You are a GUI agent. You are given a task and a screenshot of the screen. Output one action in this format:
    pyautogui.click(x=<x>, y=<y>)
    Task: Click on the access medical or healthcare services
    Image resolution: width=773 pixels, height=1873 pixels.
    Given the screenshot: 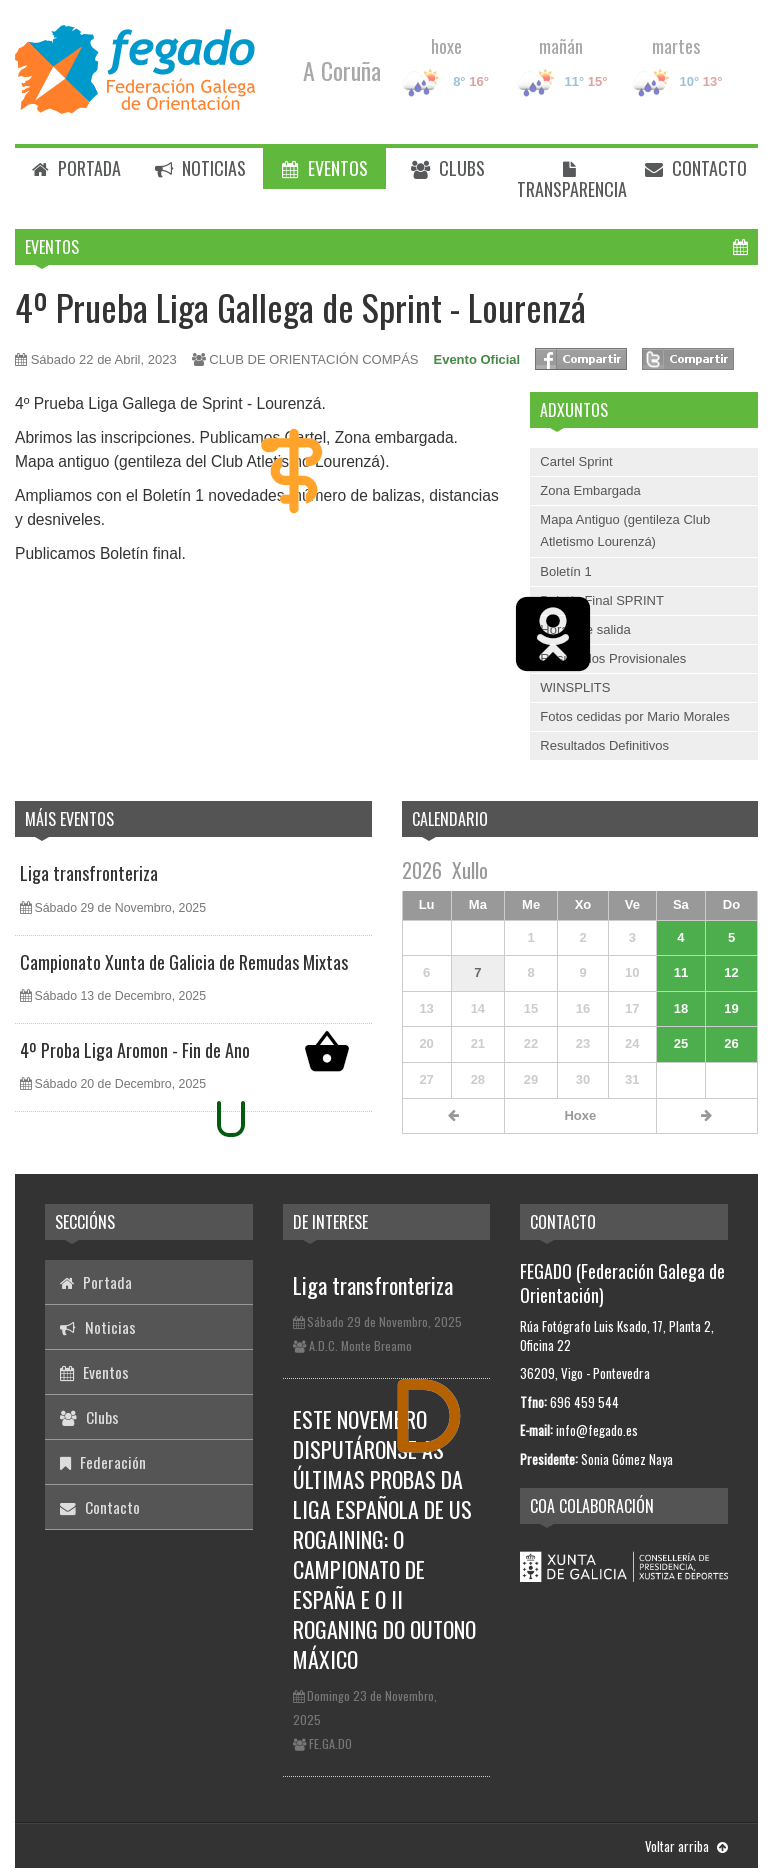 What is the action you would take?
    pyautogui.click(x=294, y=471)
    